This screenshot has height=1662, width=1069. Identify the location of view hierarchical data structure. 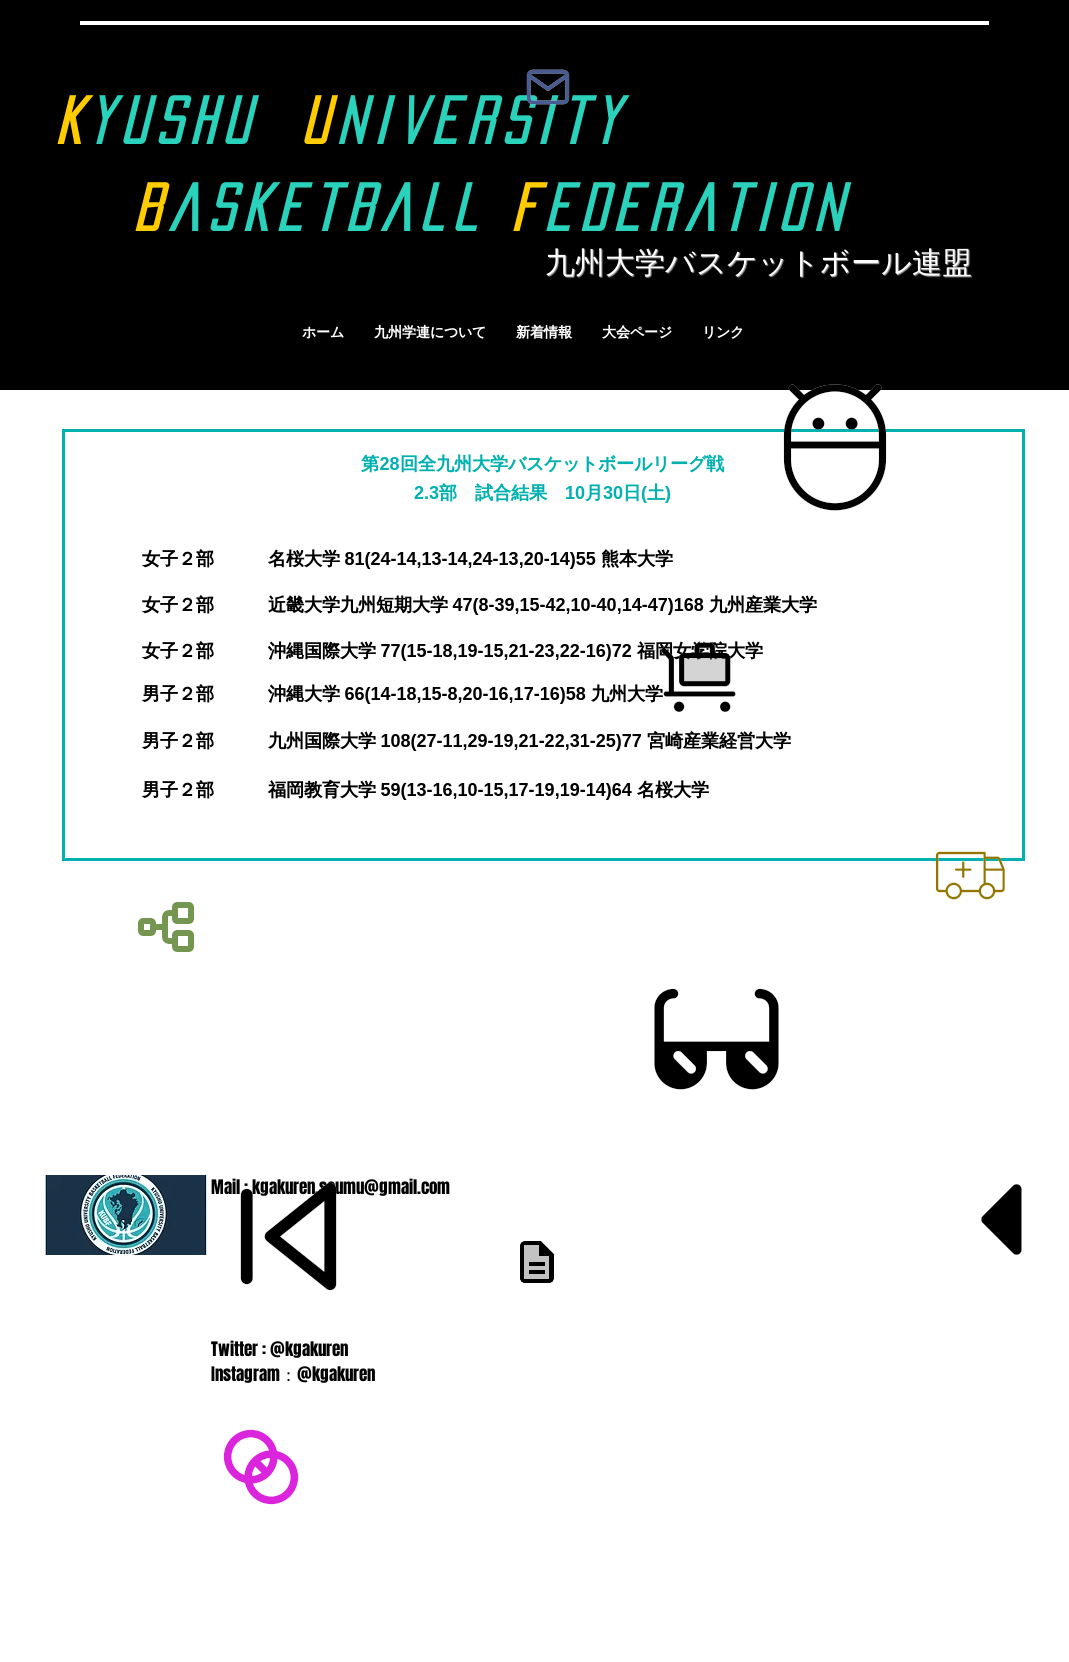
(169, 927).